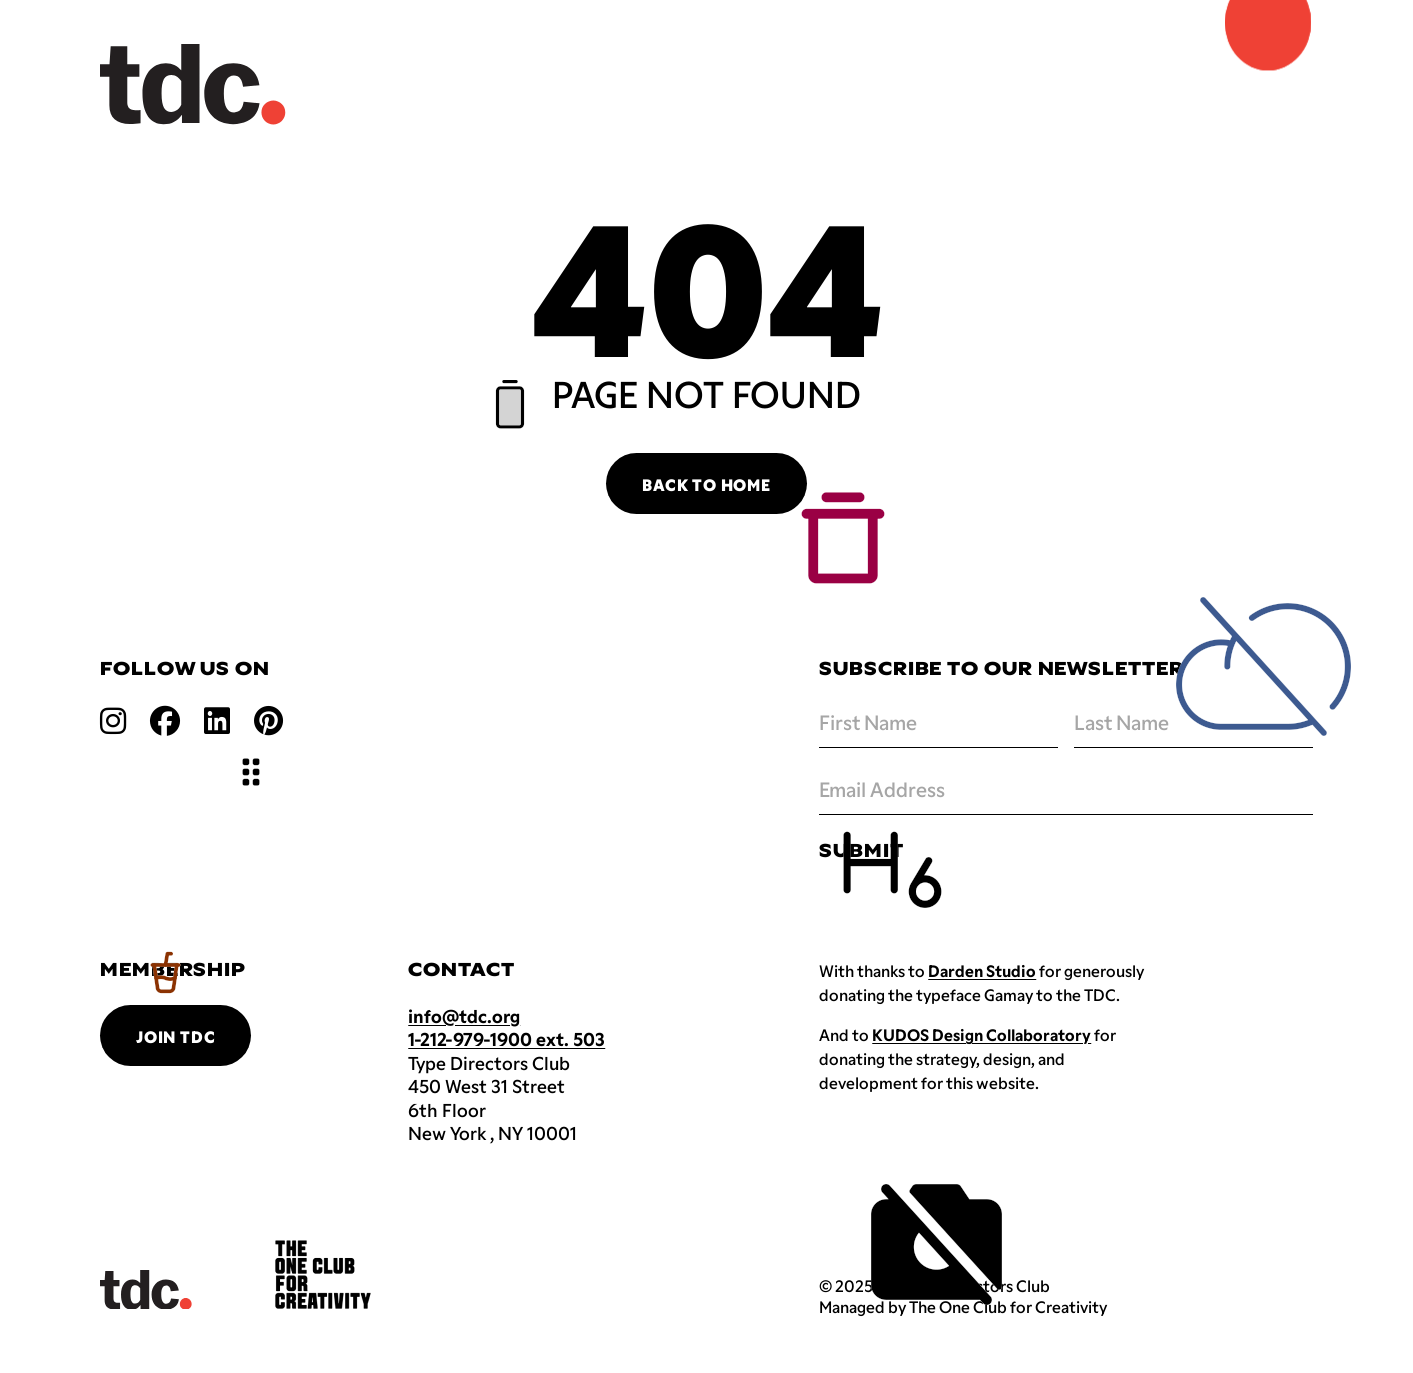 Image resolution: width=1413 pixels, height=1373 pixels. I want to click on order a beverage or drink, so click(165, 972).